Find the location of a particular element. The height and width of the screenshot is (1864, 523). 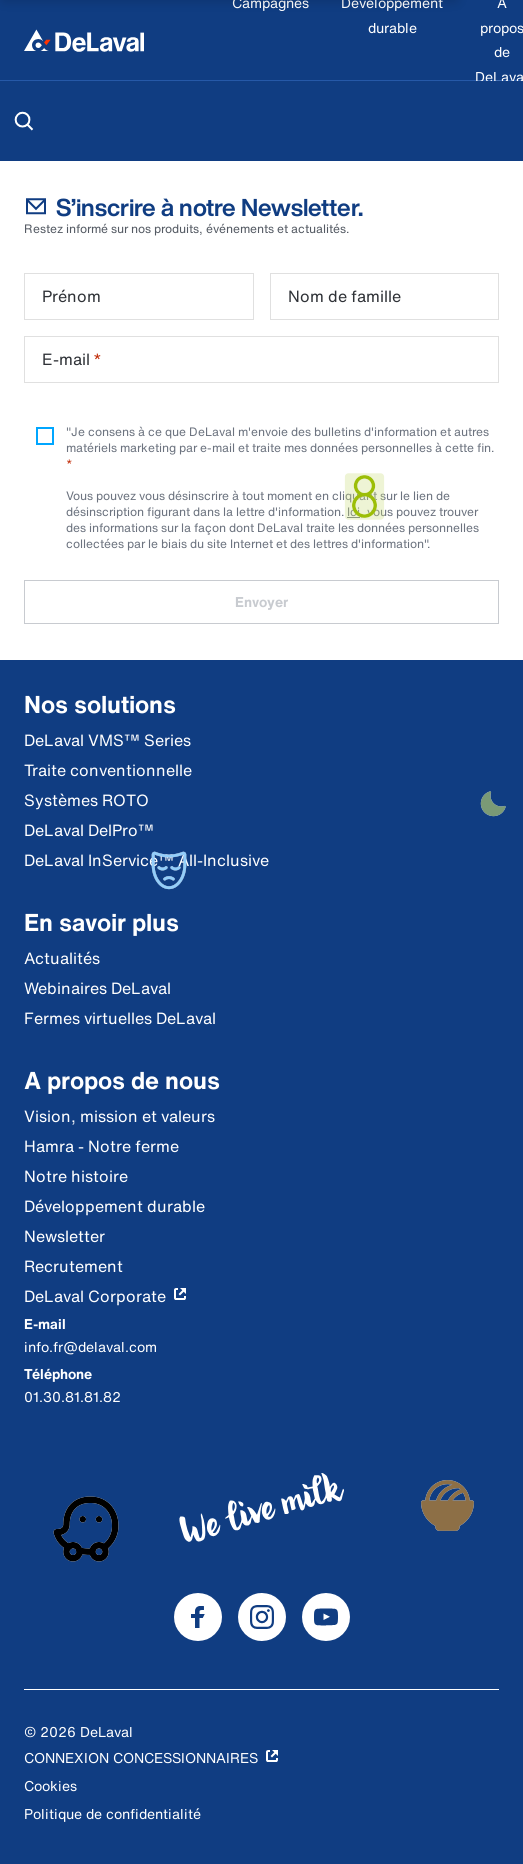

indicates sad or negative mood/emotion is located at coordinates (169, 869).